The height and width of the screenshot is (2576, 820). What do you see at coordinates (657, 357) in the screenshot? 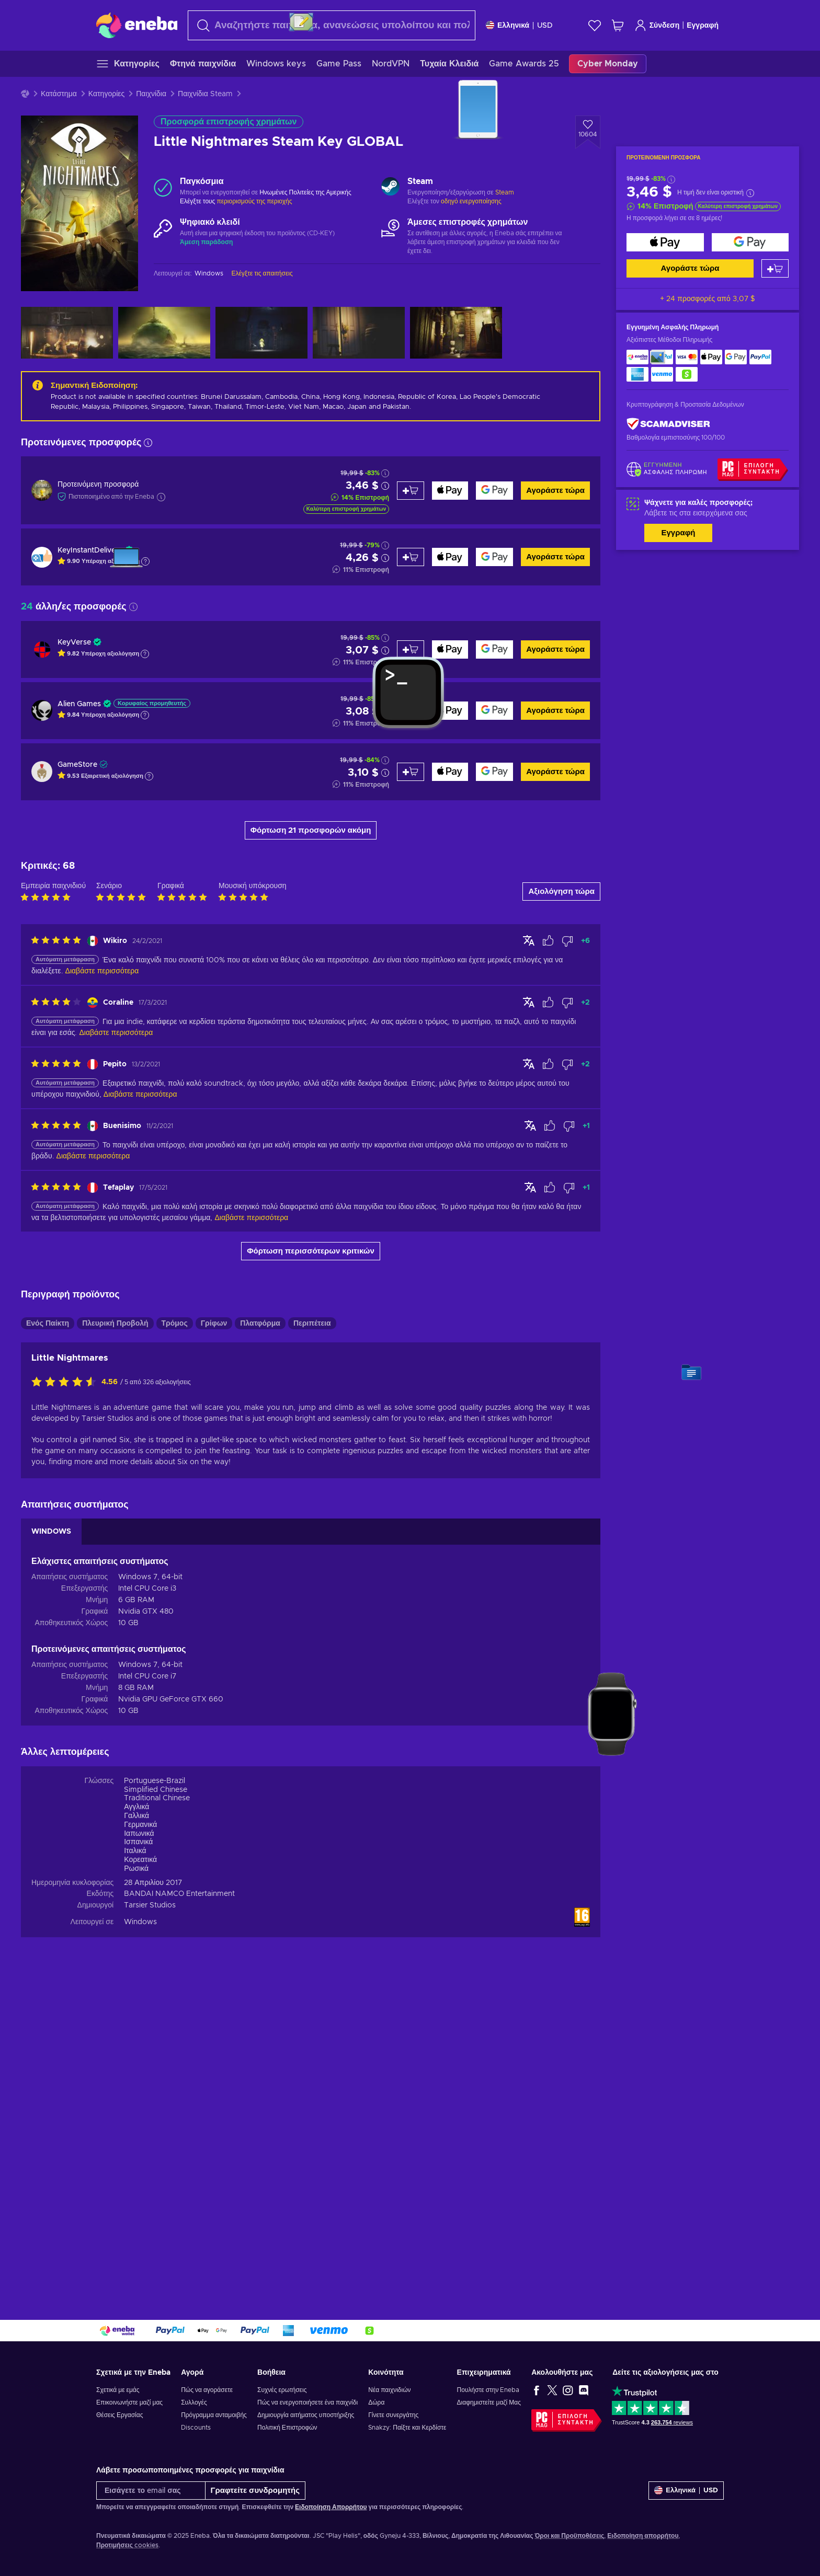
I see `access your photo library` at bounding box center [657, 357].